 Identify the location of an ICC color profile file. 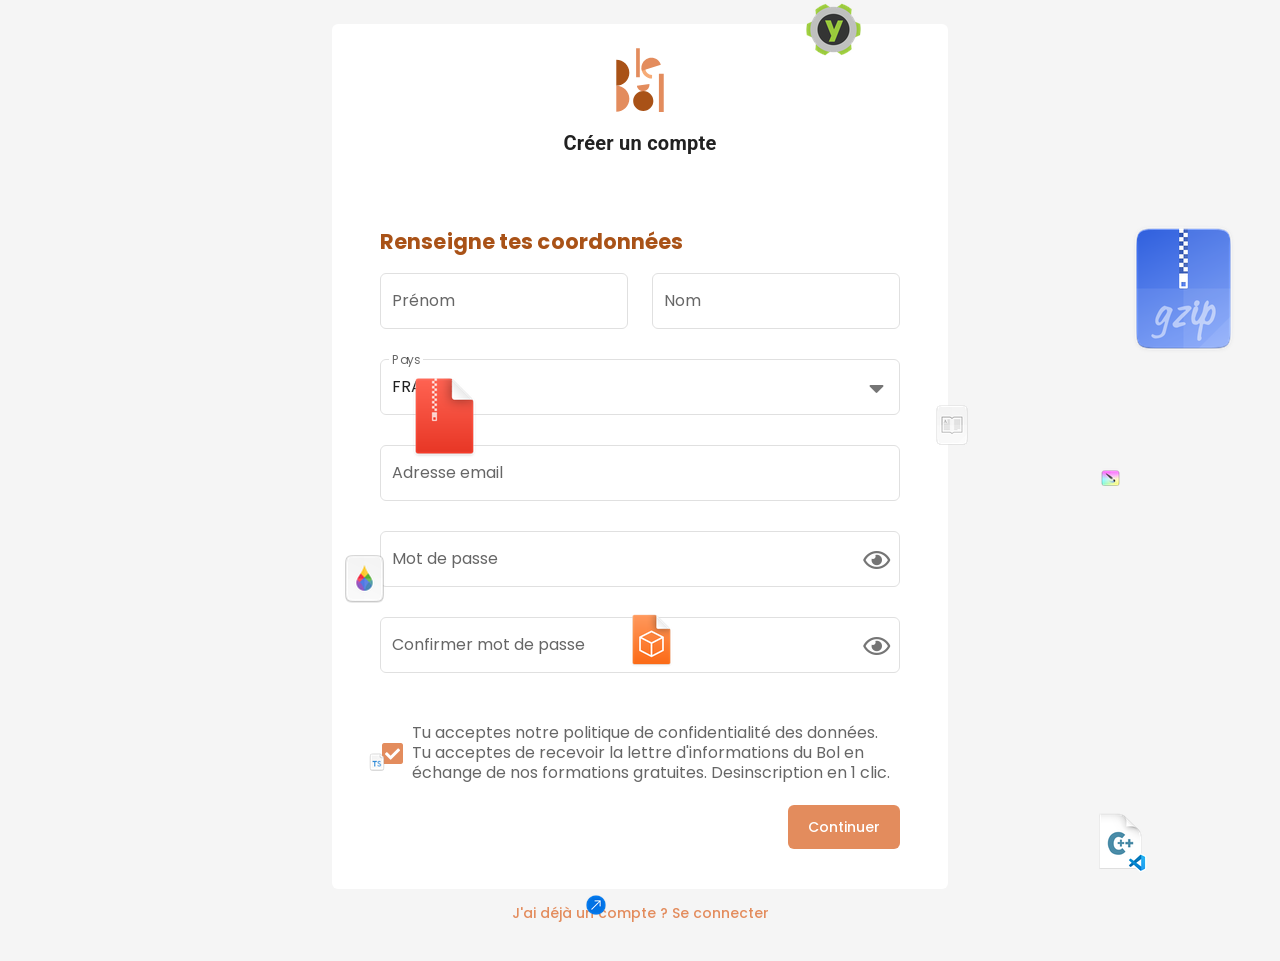
(364, 578).